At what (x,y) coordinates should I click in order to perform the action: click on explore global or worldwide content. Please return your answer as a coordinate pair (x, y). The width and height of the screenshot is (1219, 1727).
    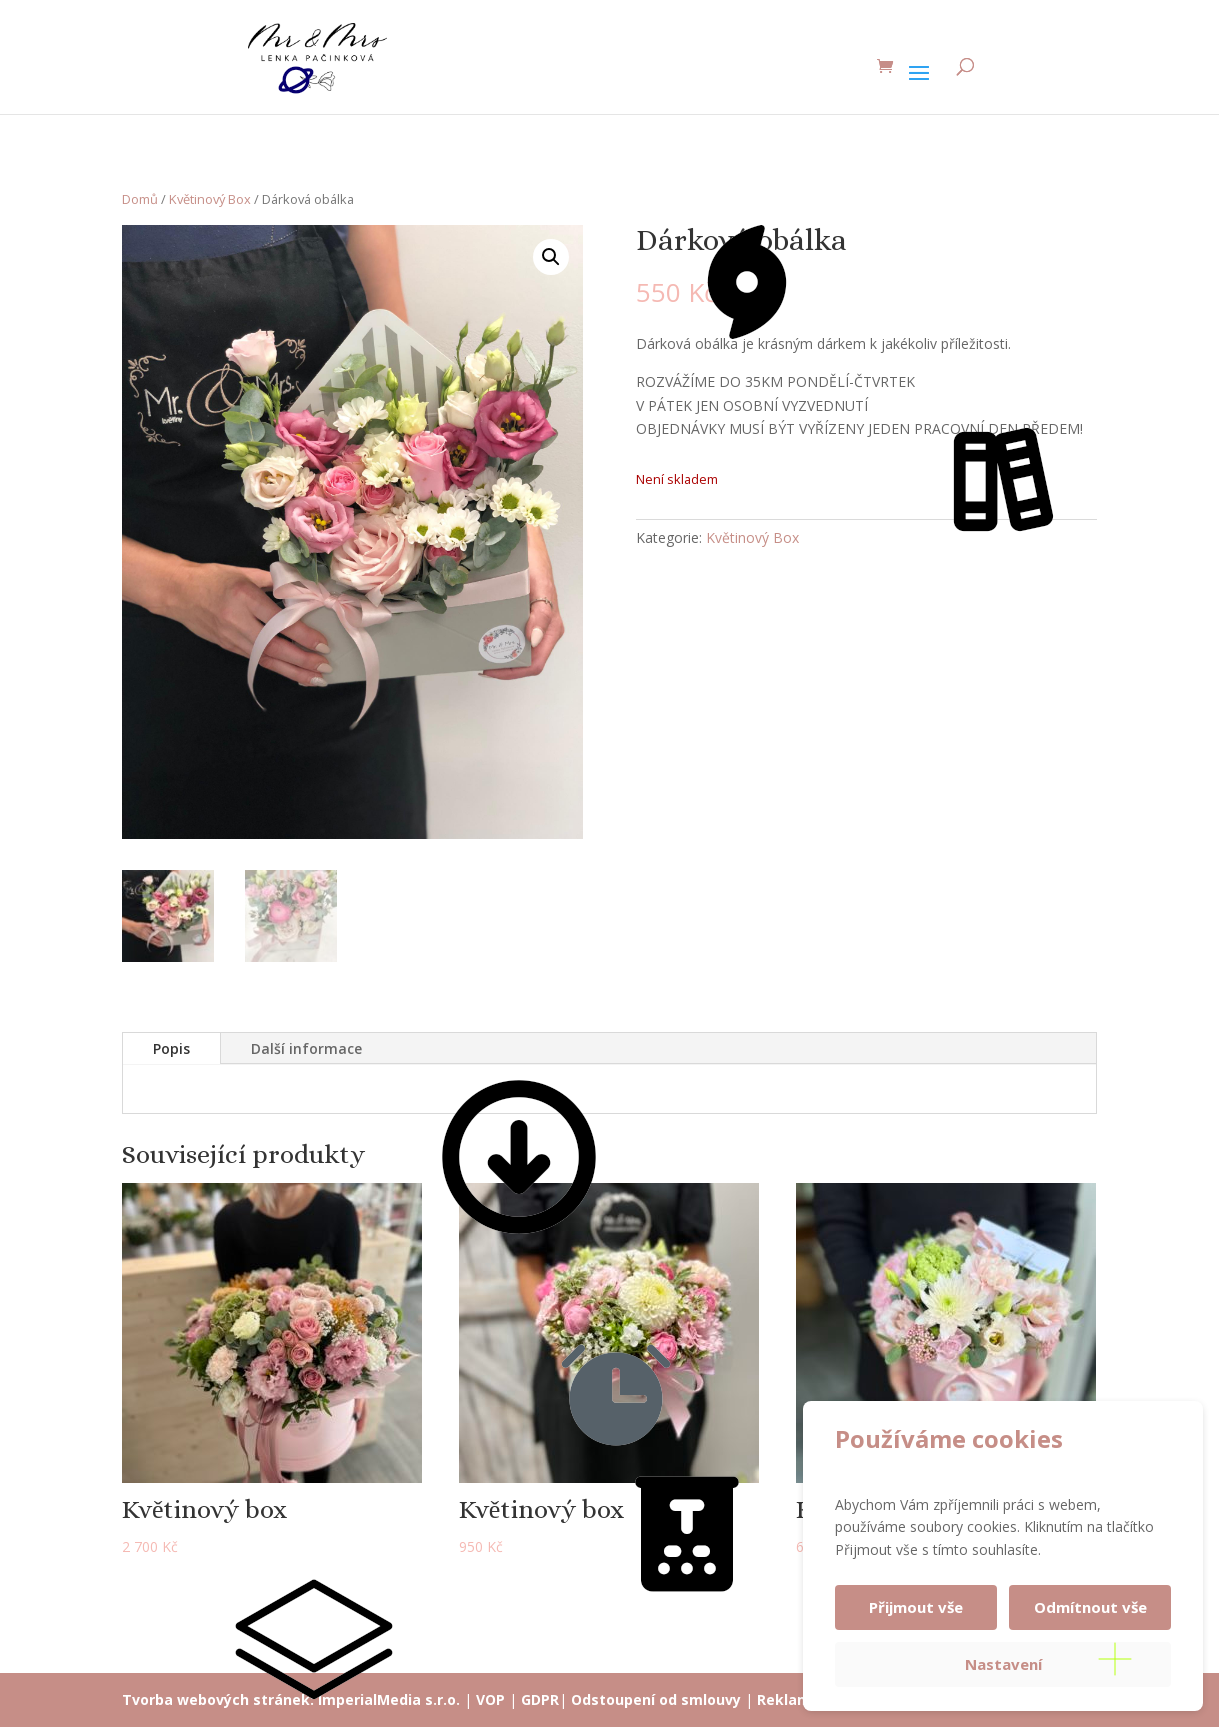
    Looking at the image, I should click on (296, 80).